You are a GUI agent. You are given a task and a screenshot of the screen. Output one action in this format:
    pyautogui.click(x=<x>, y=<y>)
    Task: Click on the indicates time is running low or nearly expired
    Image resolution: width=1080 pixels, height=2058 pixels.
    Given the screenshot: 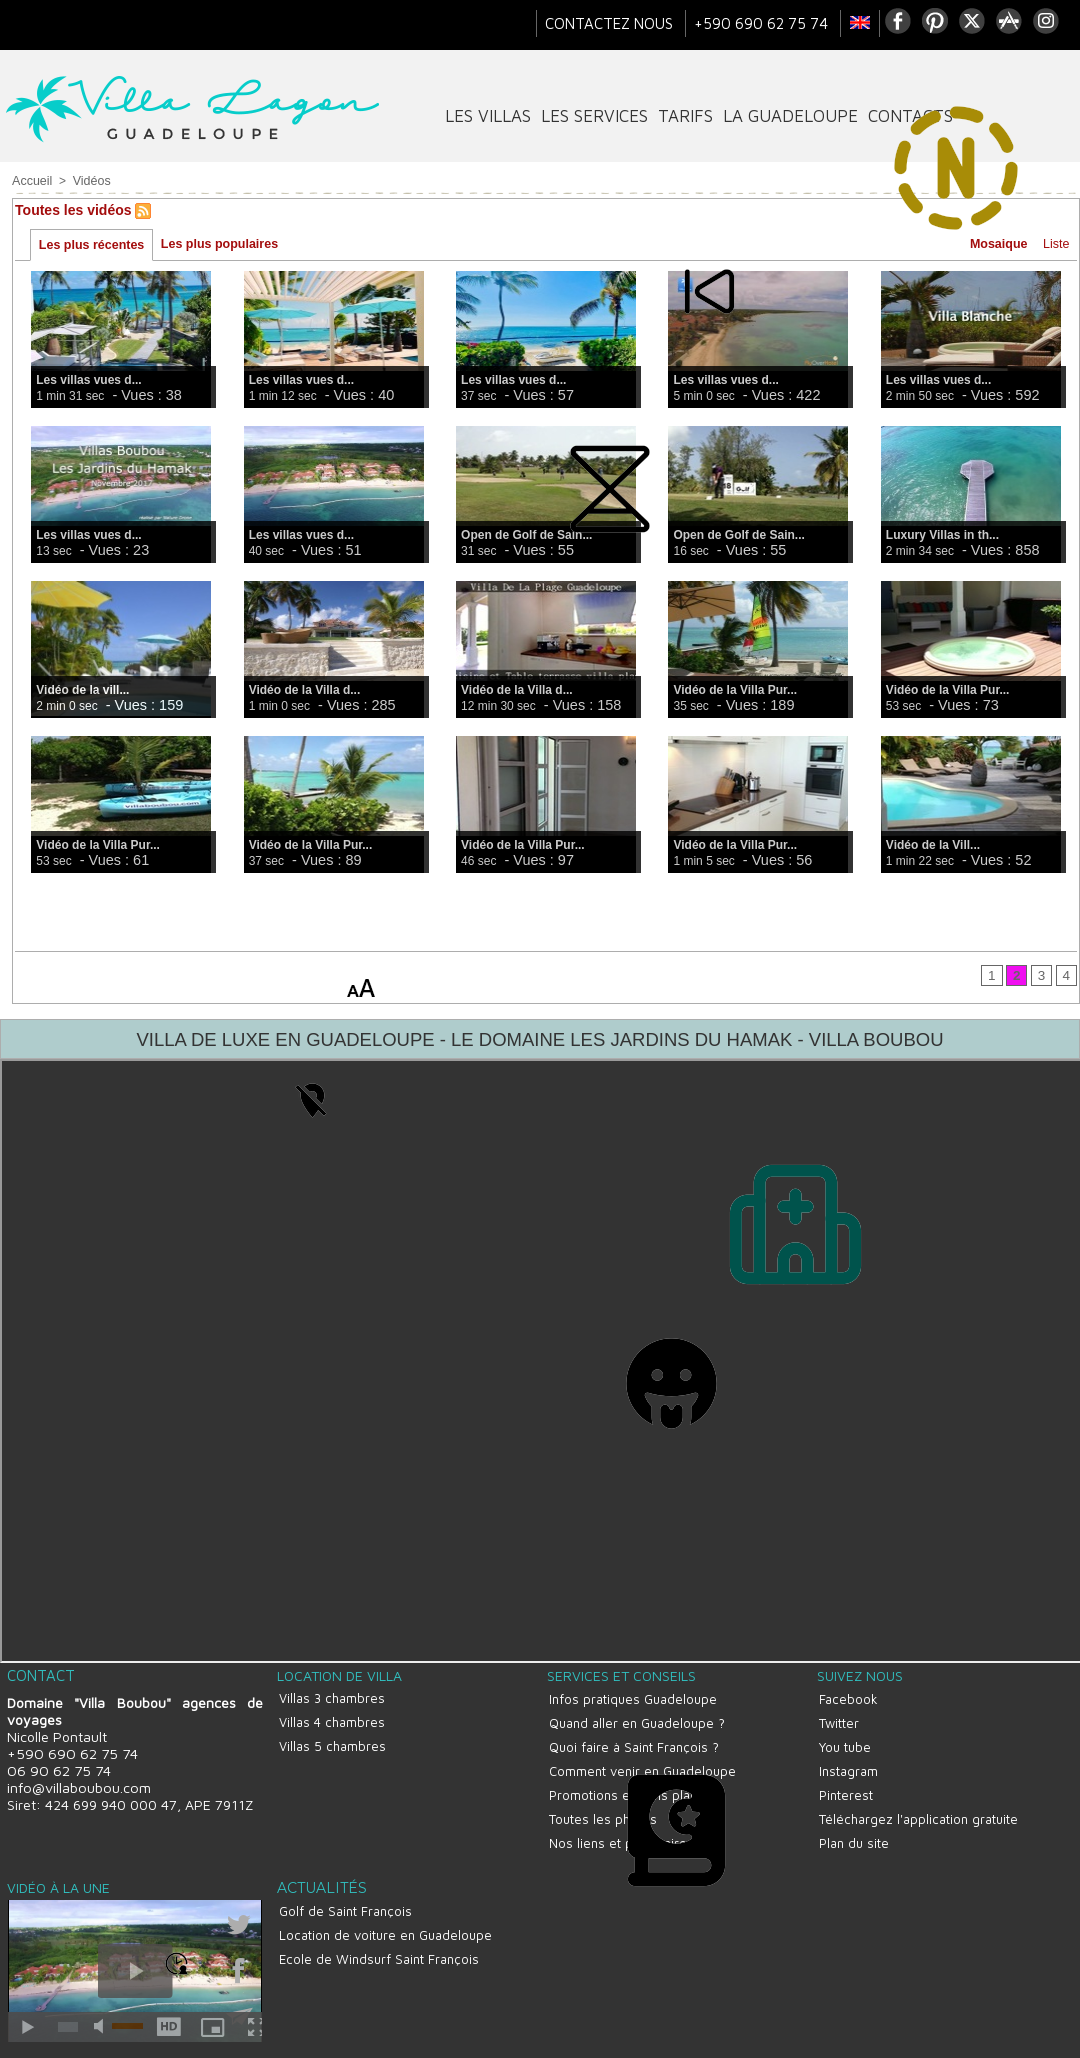 What is the action you would take?
    pyautogui.click(x=610, y=489)
    